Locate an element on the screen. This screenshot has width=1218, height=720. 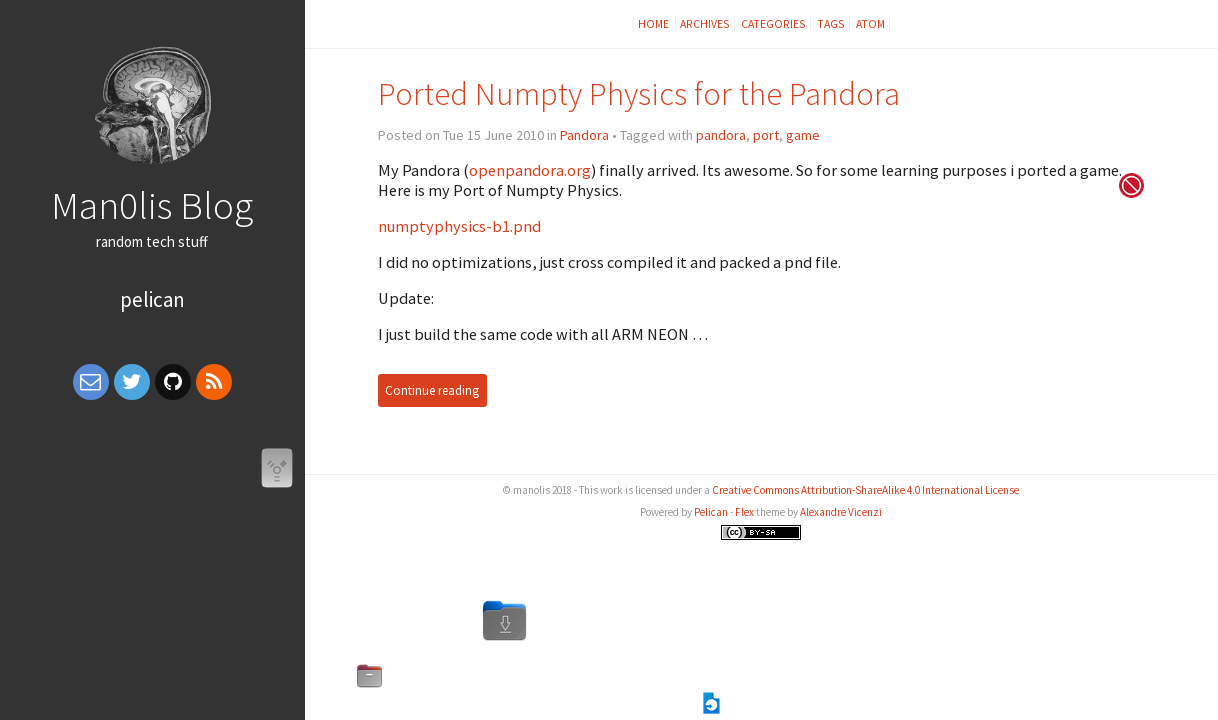
delete or remove selected item is located at coordinates (1131, 185).